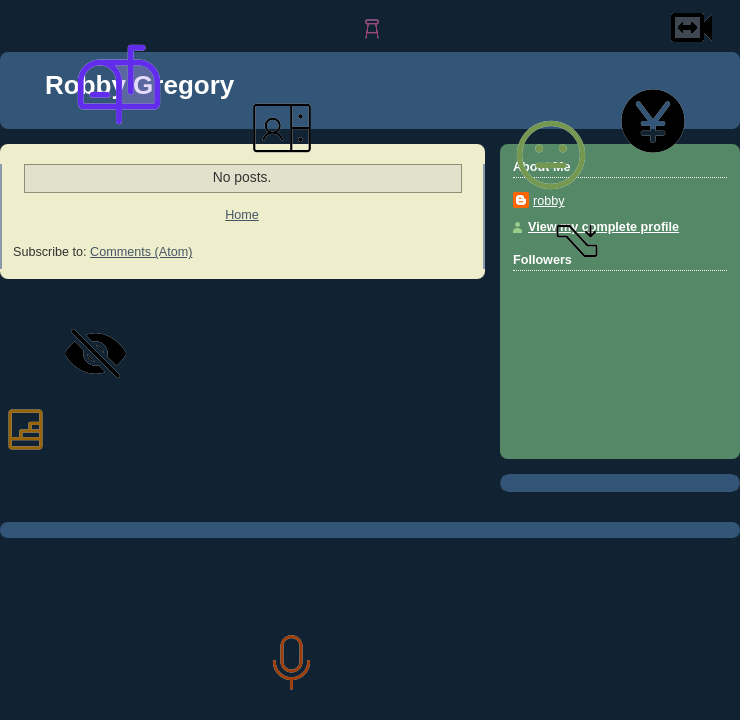 The image size is (740, 720). I want to click on start or join a video conference, so click(282, 128).